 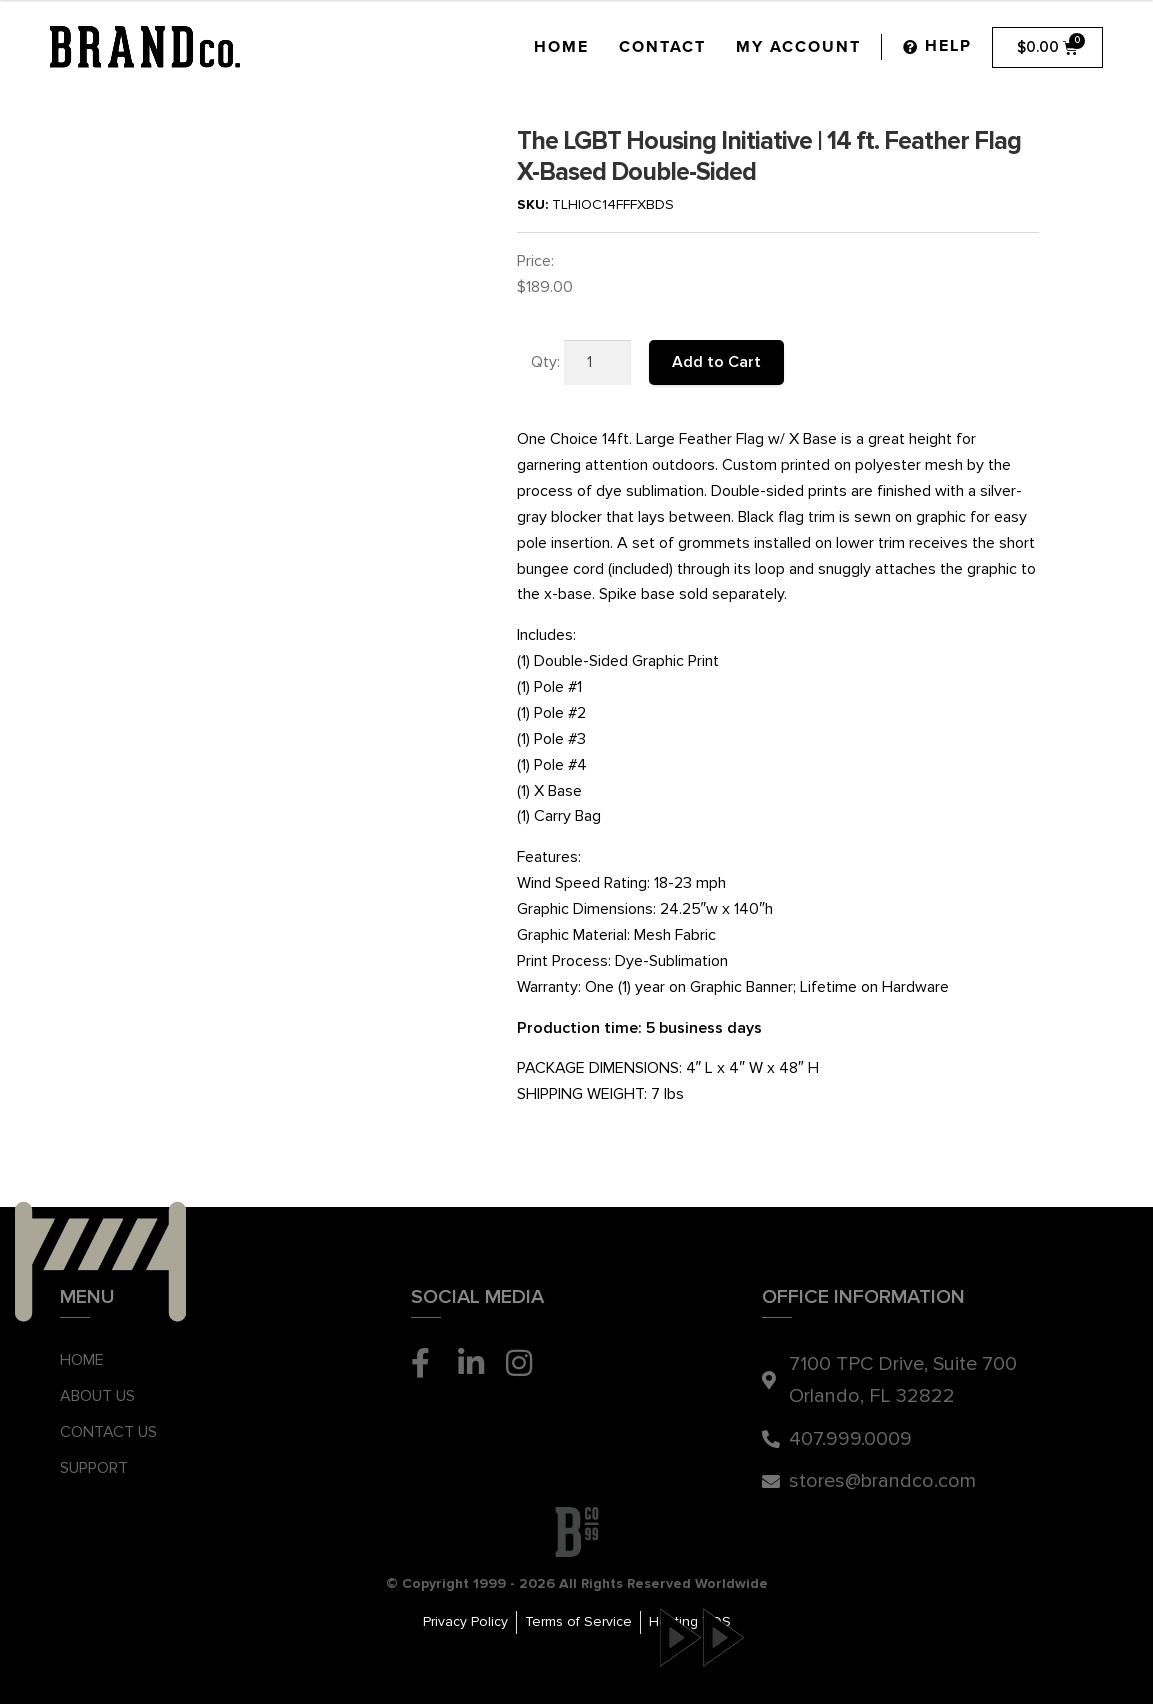 What do you see at coordinates (698, 1637) in the screenshot?
I see `skip forward in media playback` at bounding box center [698, 1637].